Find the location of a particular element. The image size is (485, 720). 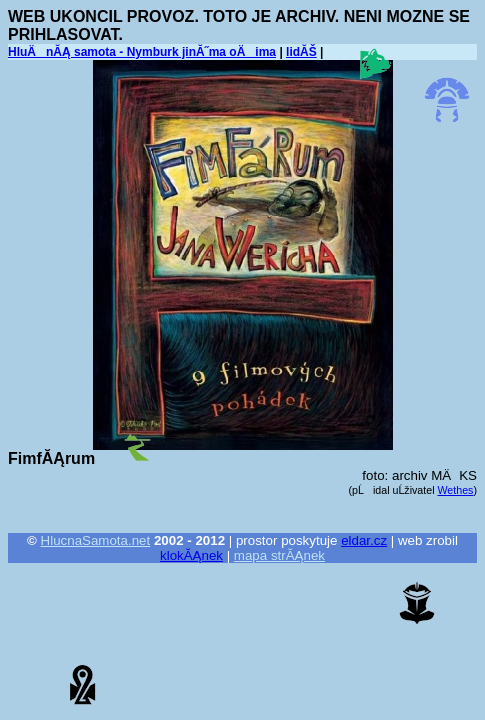

select roman or ancient warrior character class is located at coordinates (447, 100).